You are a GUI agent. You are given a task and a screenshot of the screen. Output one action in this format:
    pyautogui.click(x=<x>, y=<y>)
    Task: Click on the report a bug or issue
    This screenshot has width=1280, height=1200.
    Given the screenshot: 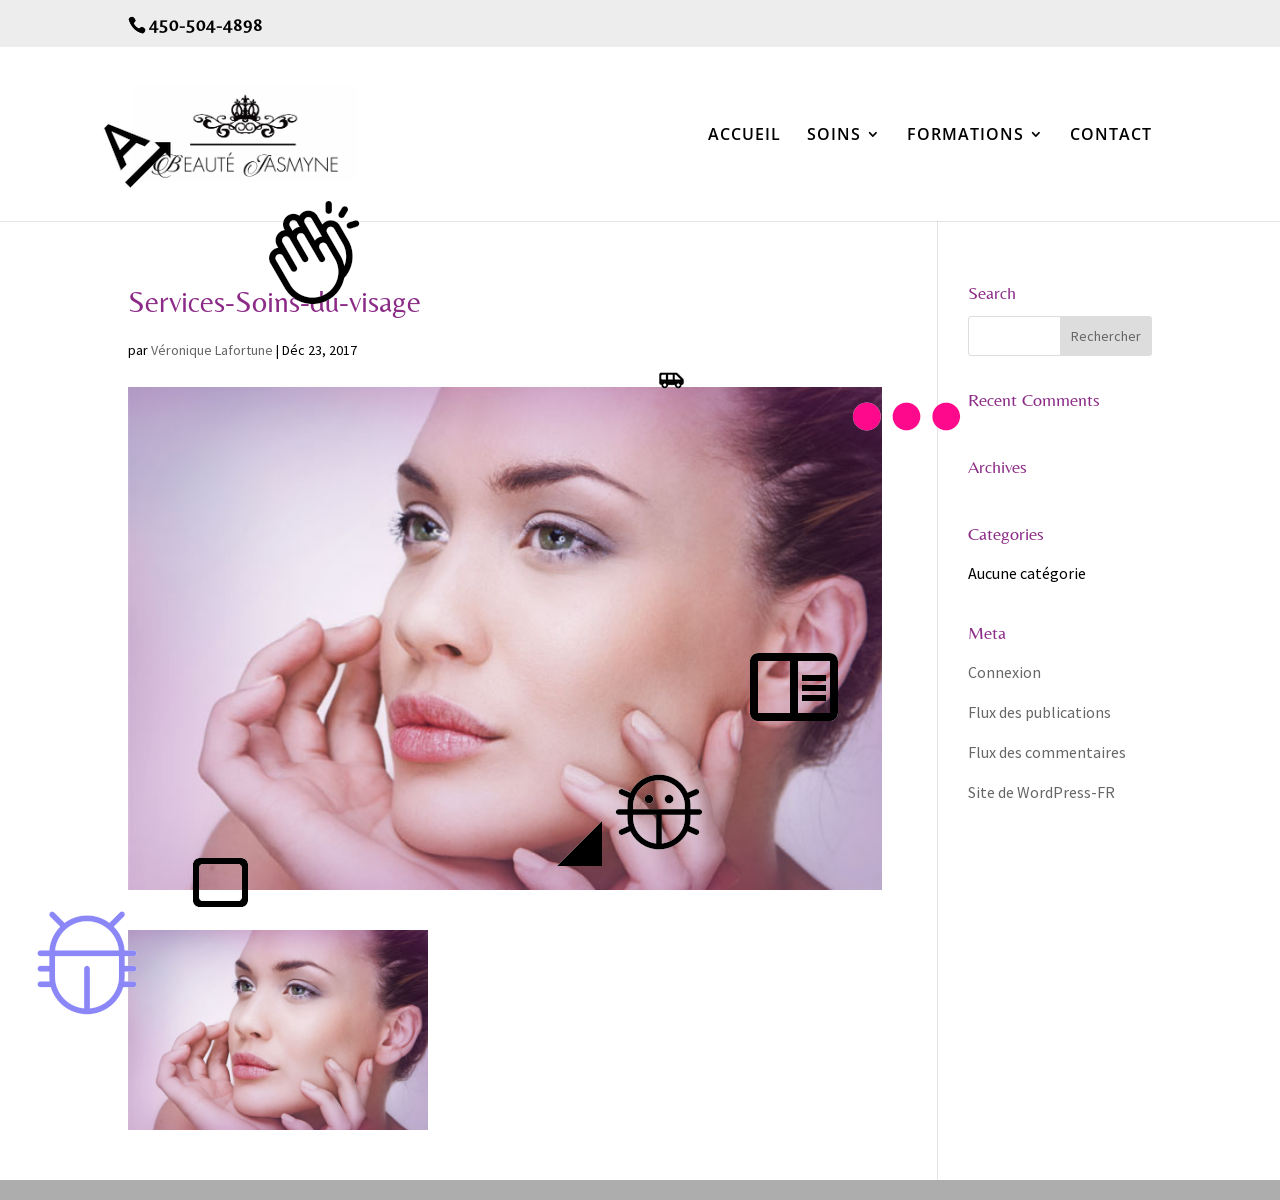 What is the action you would take?
    pyautogui.click(x=659, y=812)
    